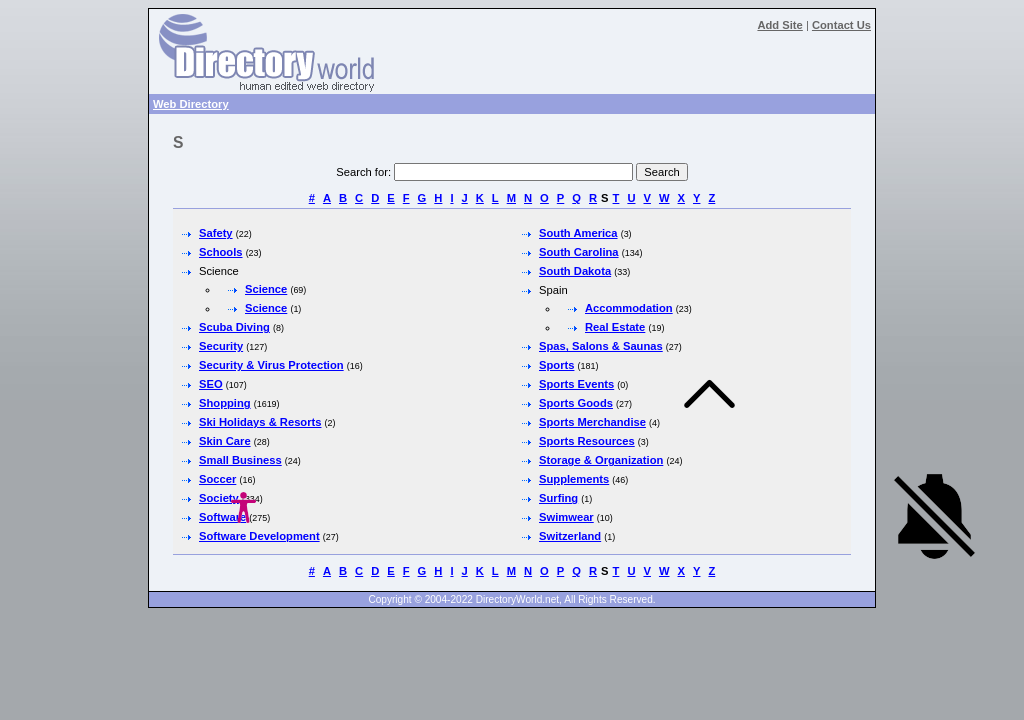 The height and width of the screenshot is (720, 1024). What do you see at coordinates (934, 516) in the screenshot?
I see `mute notifications` at bounding box center [934, 516].